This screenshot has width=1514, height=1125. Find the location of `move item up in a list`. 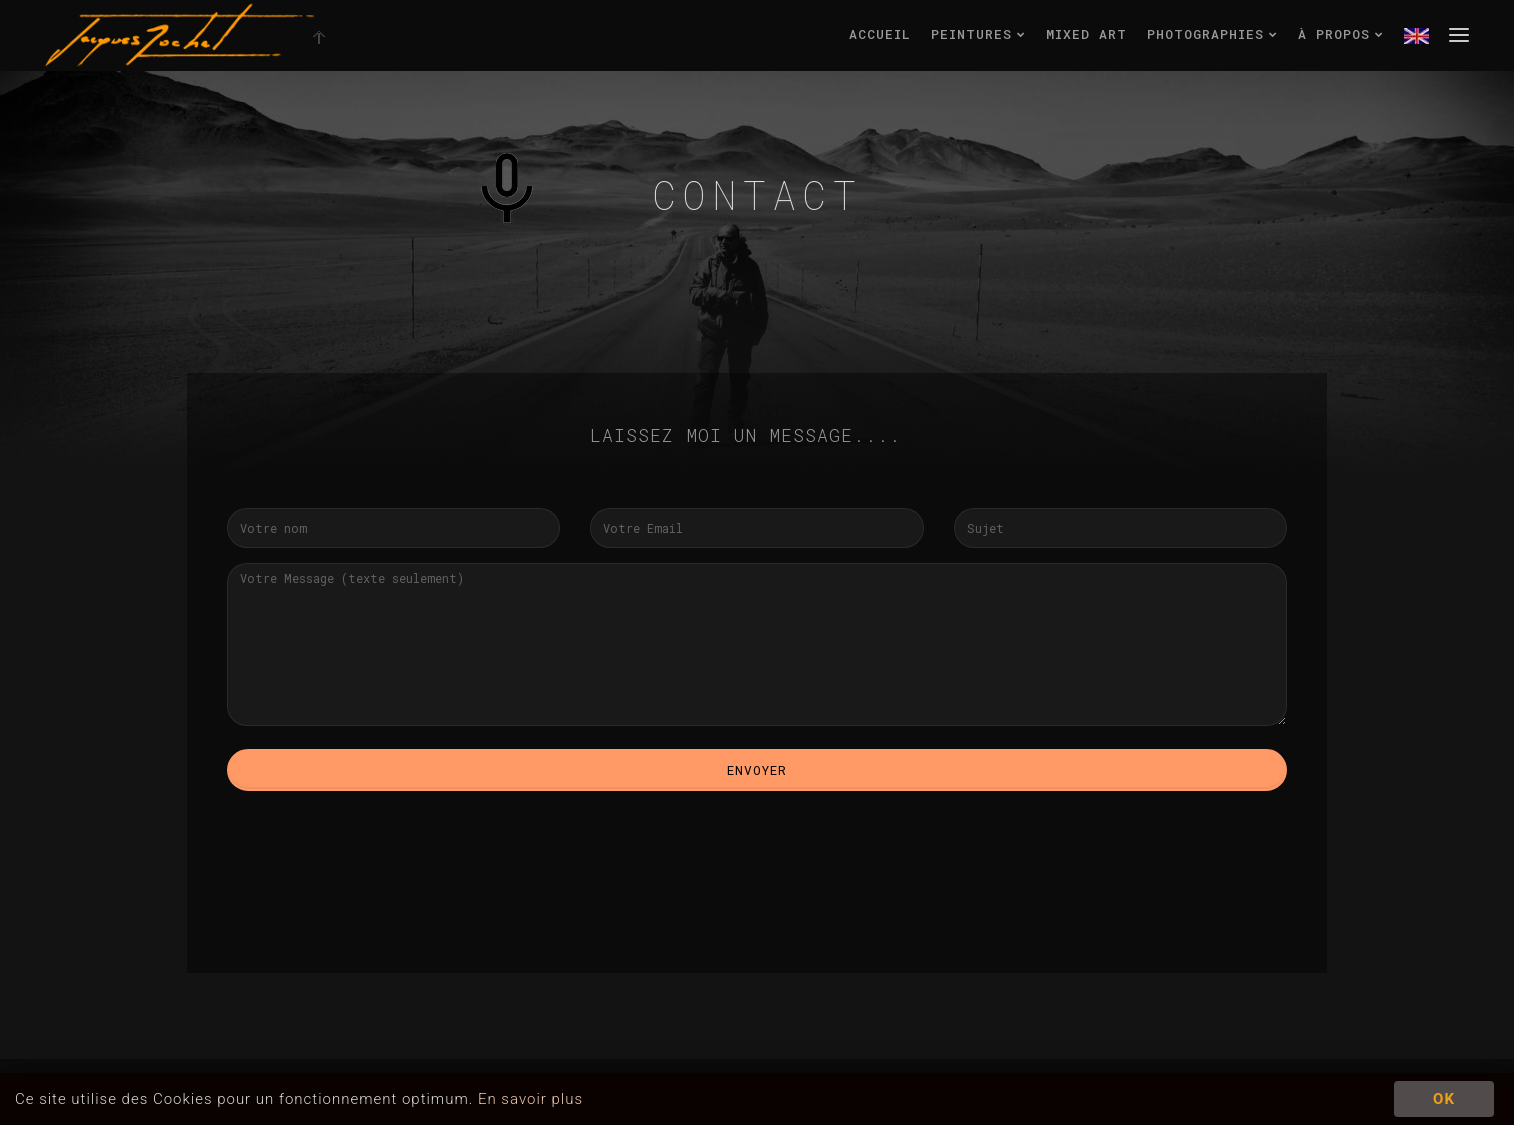

move item up in a list is located at coordinates (318, 37).